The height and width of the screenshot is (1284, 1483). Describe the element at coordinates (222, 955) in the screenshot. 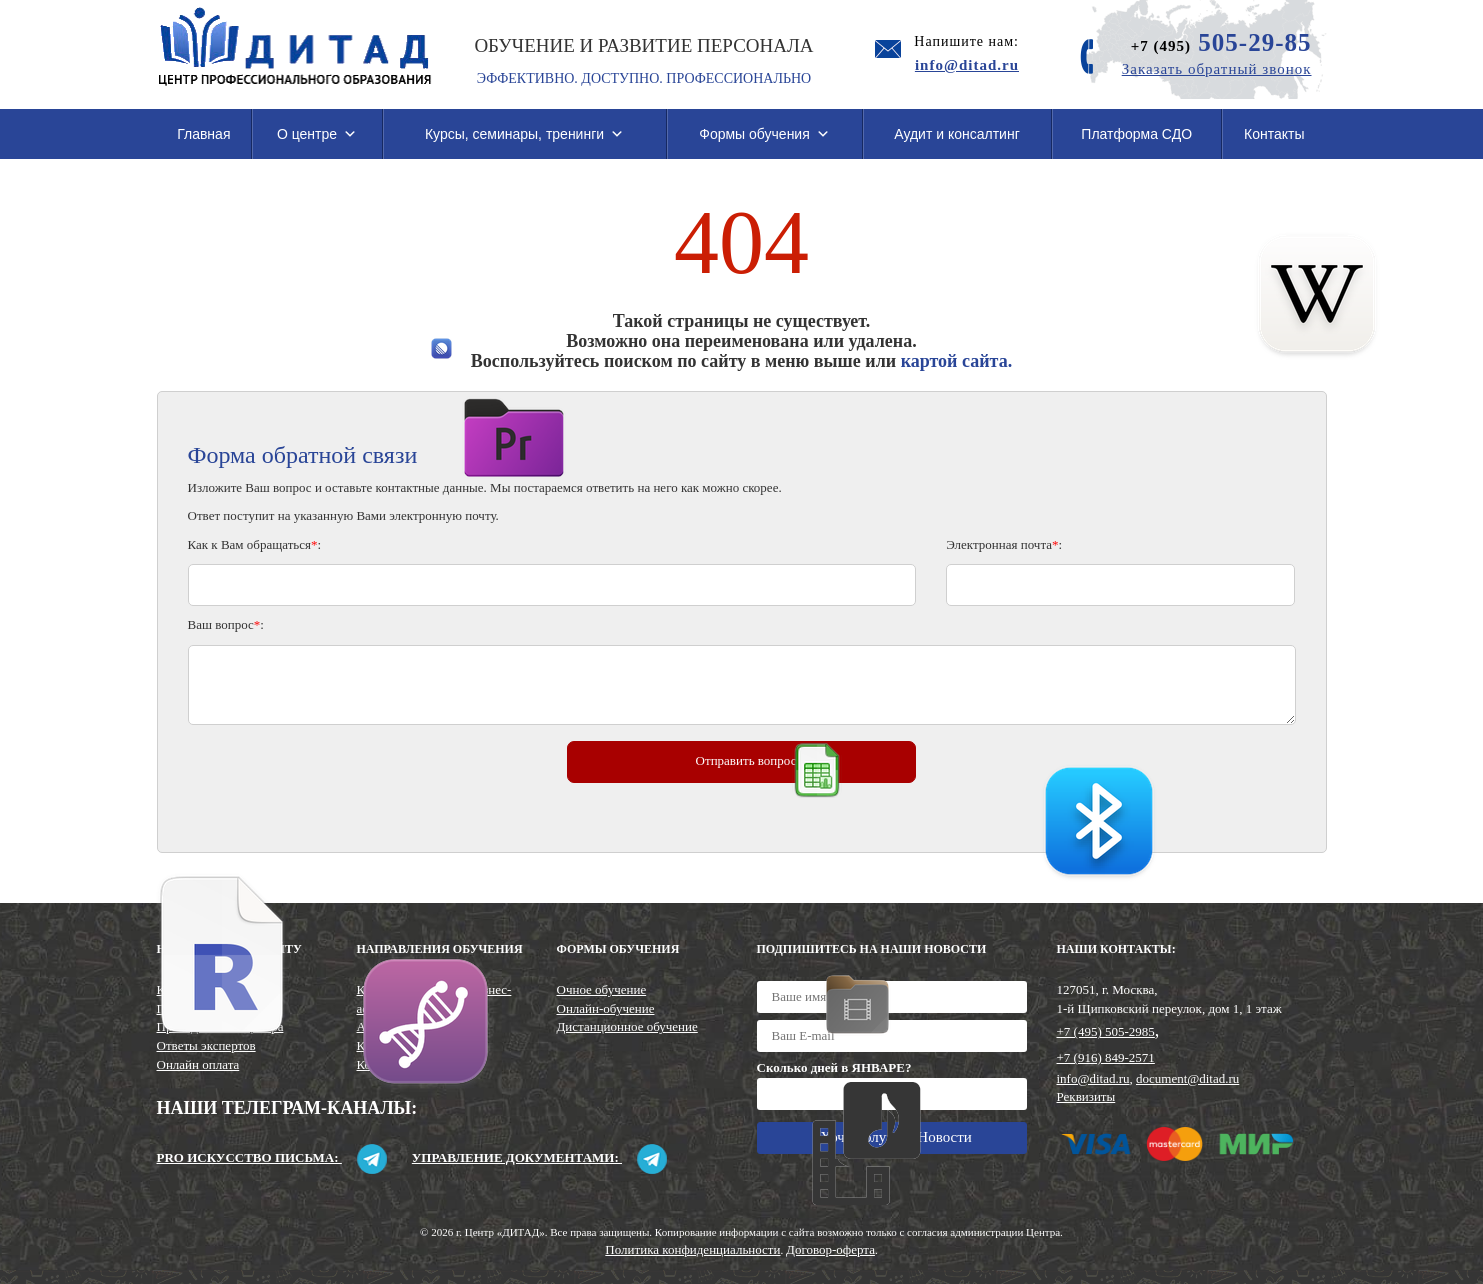

I see `an R programming language source file` at that location.